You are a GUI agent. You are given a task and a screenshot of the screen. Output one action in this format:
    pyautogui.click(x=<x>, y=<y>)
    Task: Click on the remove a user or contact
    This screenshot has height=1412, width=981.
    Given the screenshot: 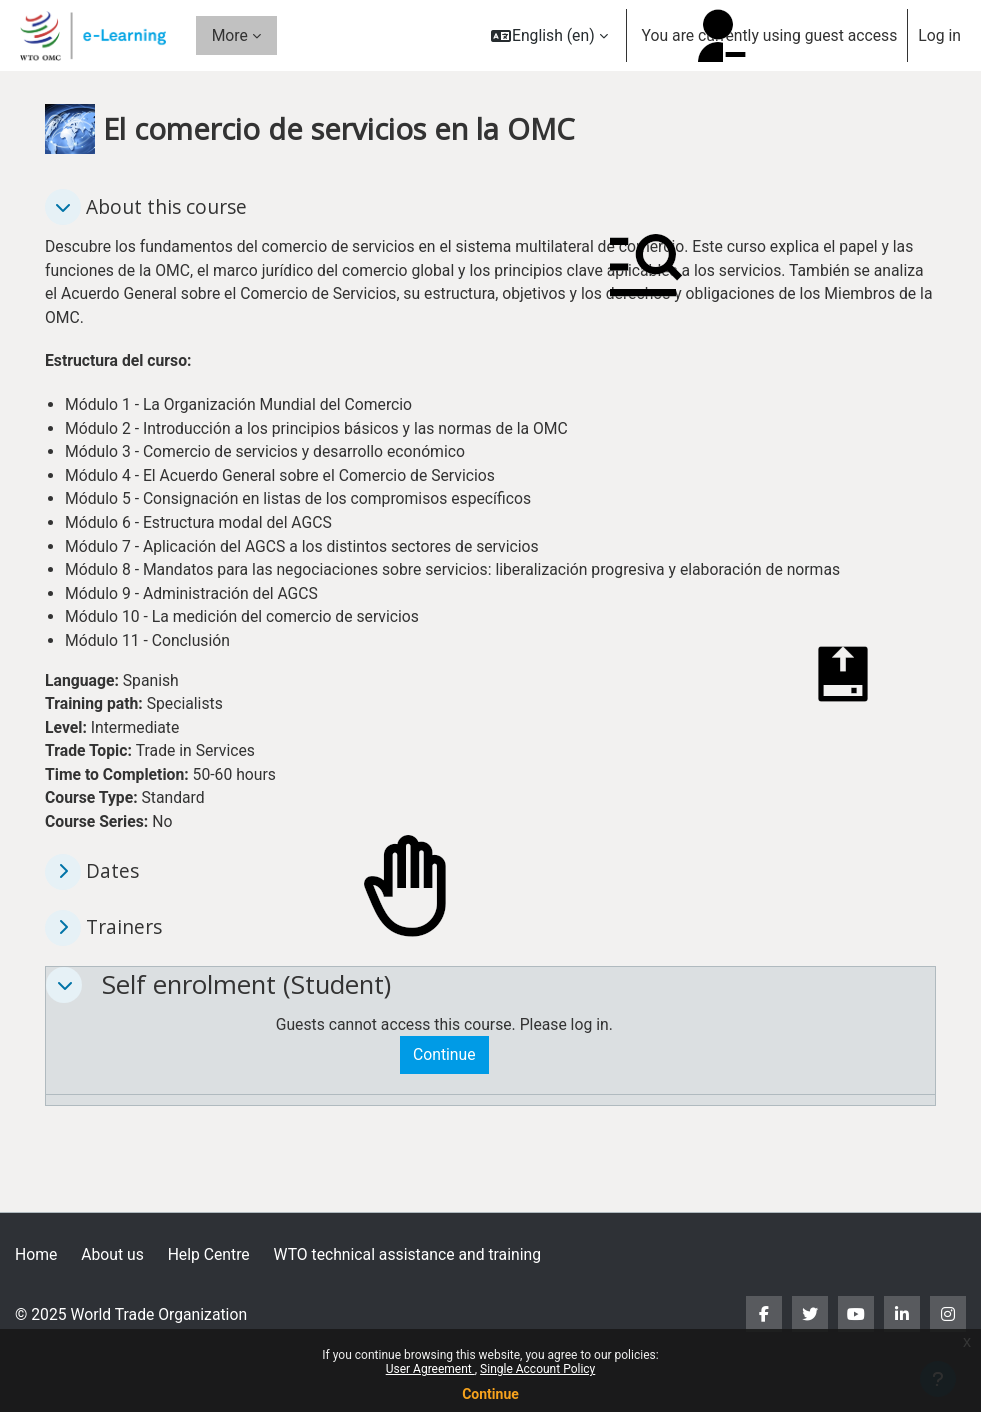 What is the action you would take?
    pyautogui.click(x=718, y=37)
    